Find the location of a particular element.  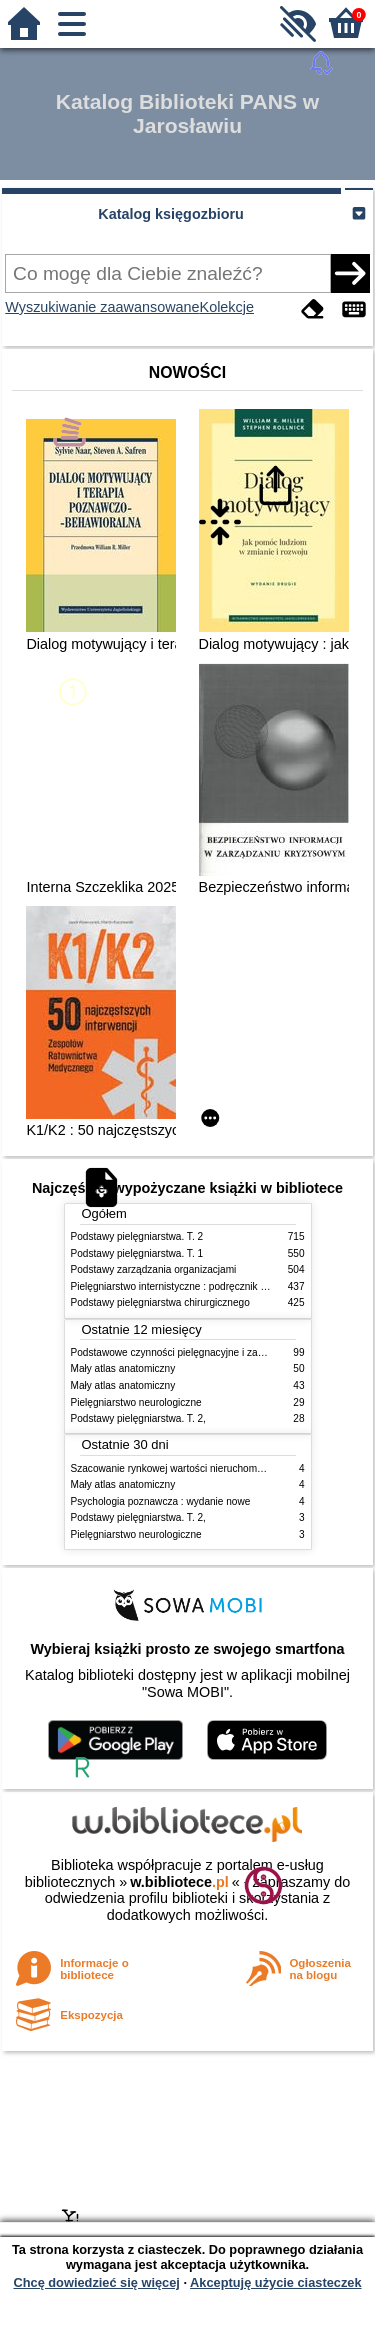

indicates items starting with the letter R is located at coordinates (82, 1767).